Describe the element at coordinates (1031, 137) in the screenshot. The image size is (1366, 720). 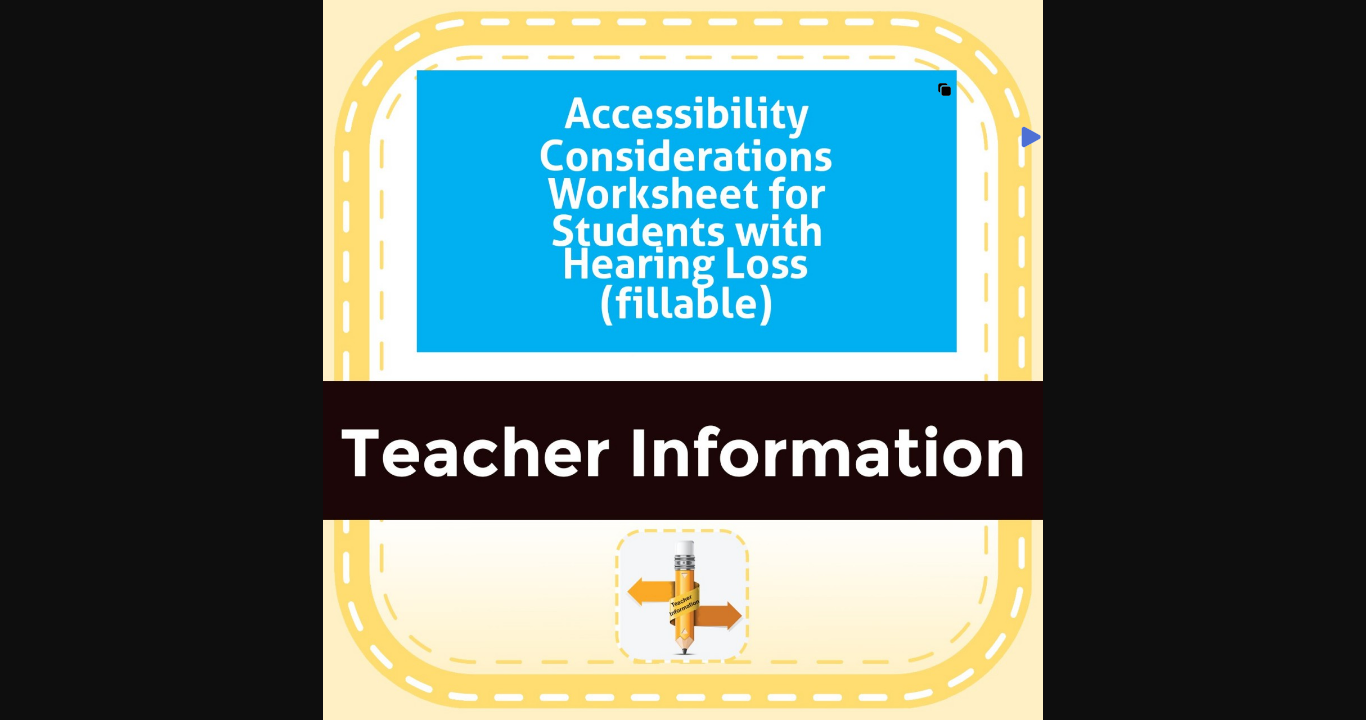
I see `play media or video content` at that location.